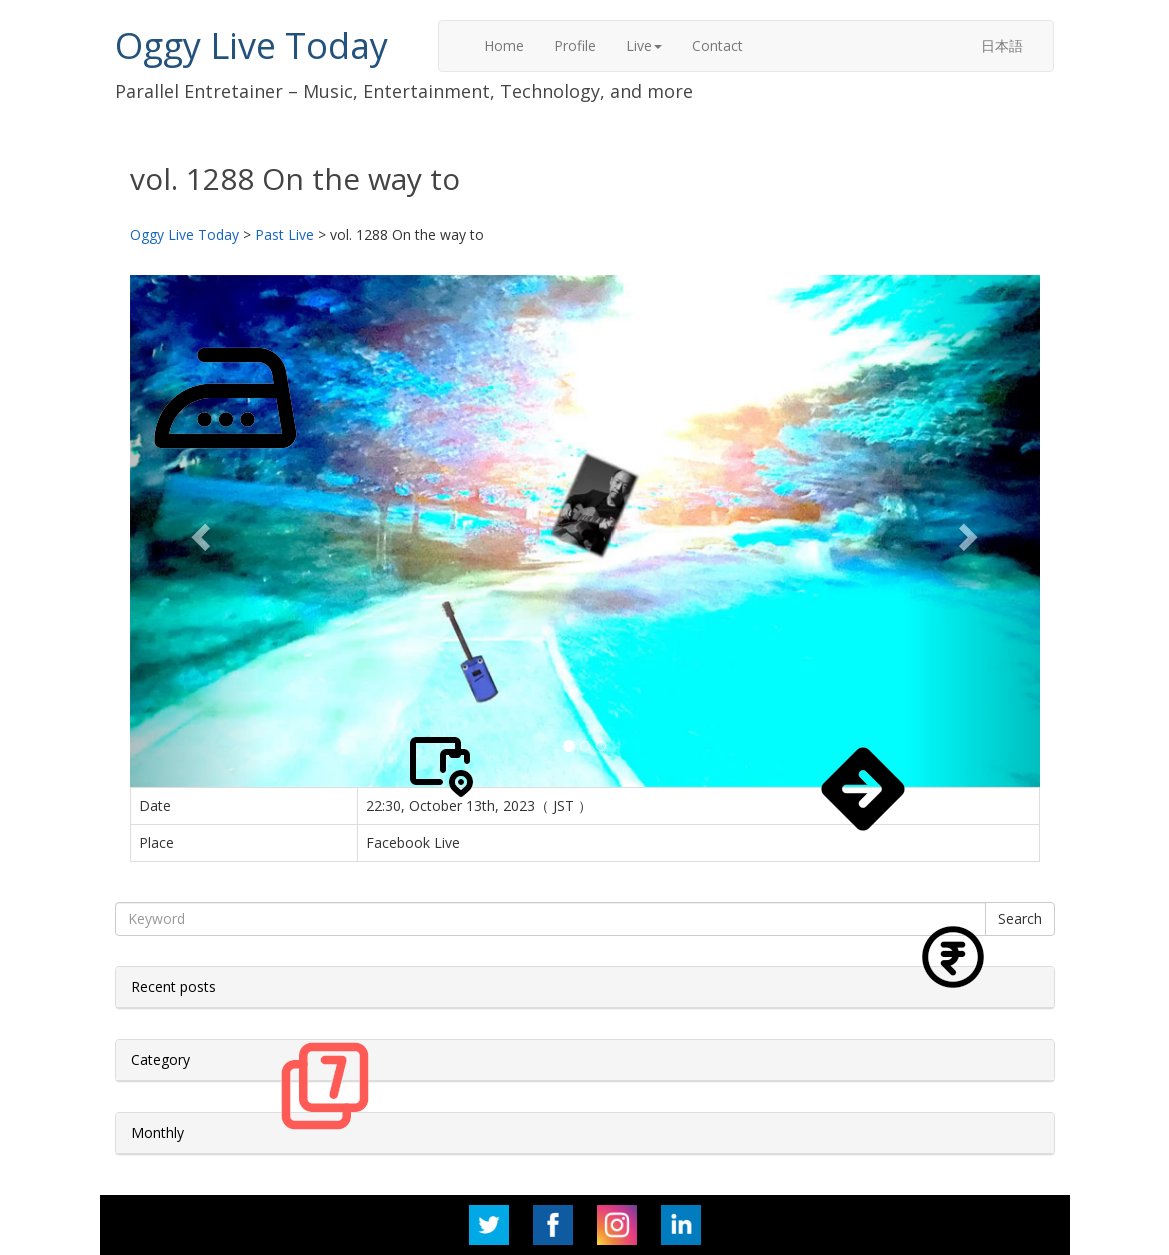 The width and height of the screenshot is (1169, 1255). Describe the element at coordinates (325, 1086) in the screenshot. I see `view item 7 in a collection or stack` at that location.